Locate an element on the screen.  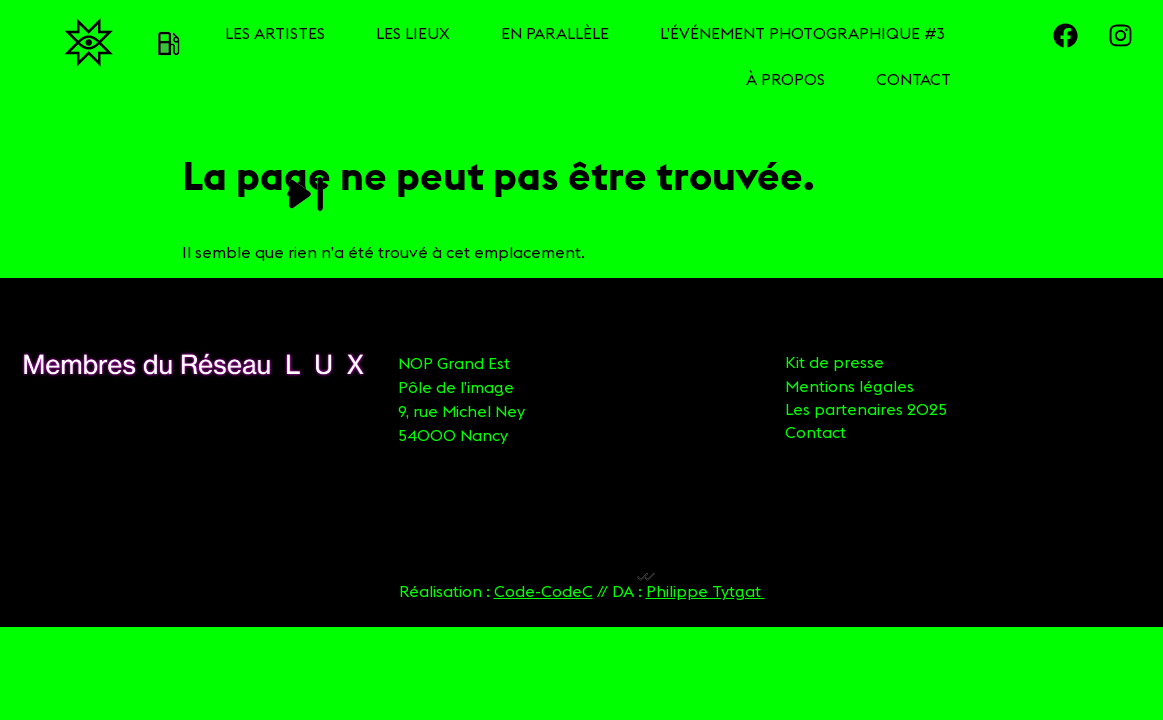
find nearby gas stations is located at coordinates (168, 43).